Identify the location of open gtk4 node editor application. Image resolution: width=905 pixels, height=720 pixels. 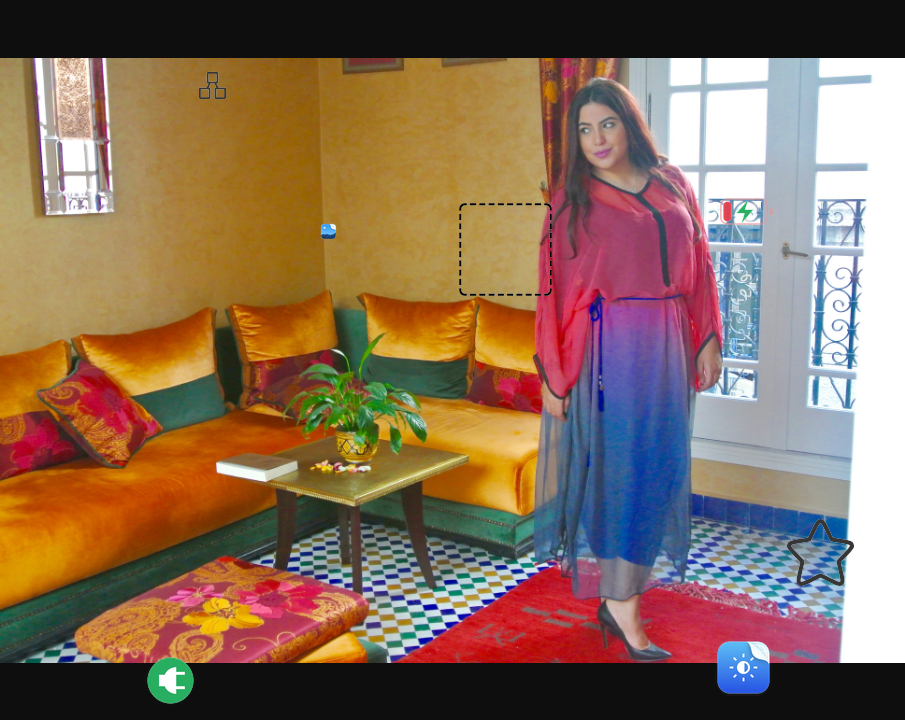
(212, 85).